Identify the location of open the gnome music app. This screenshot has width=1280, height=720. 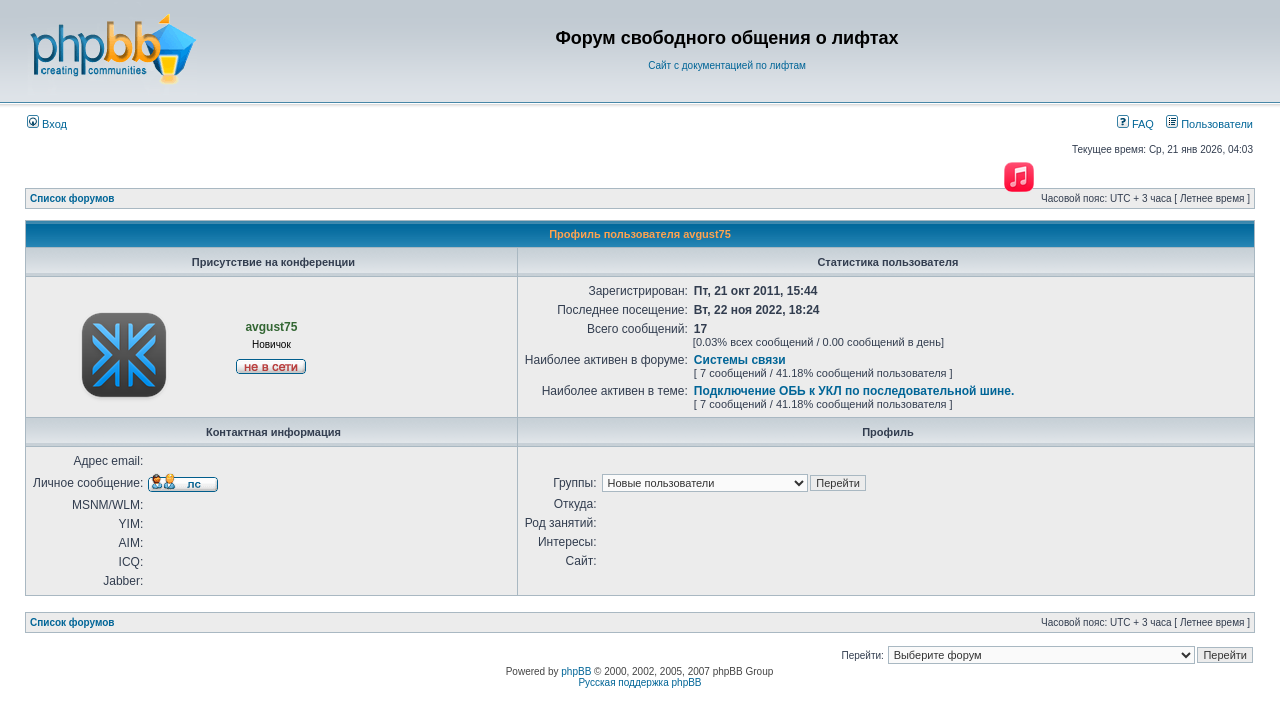
(1019, 177).